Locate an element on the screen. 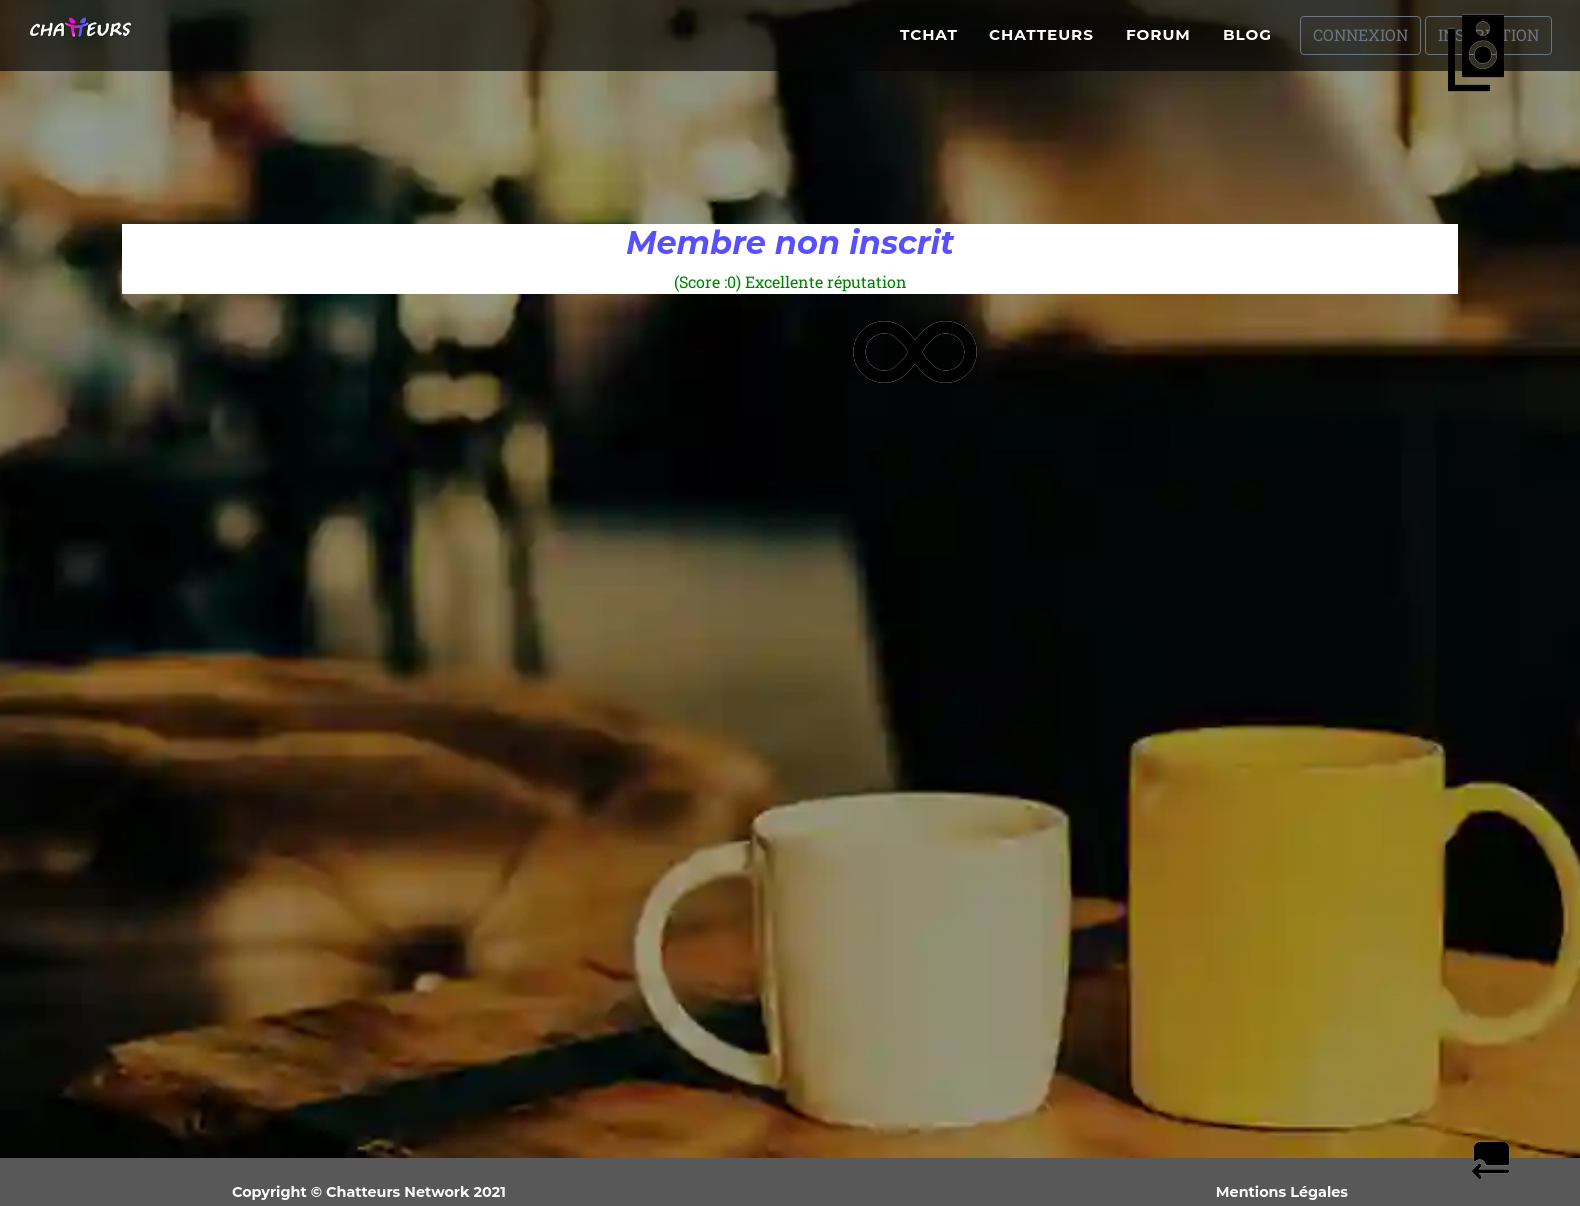  manage connected speaker devices is located at coordinates (1476, 53).